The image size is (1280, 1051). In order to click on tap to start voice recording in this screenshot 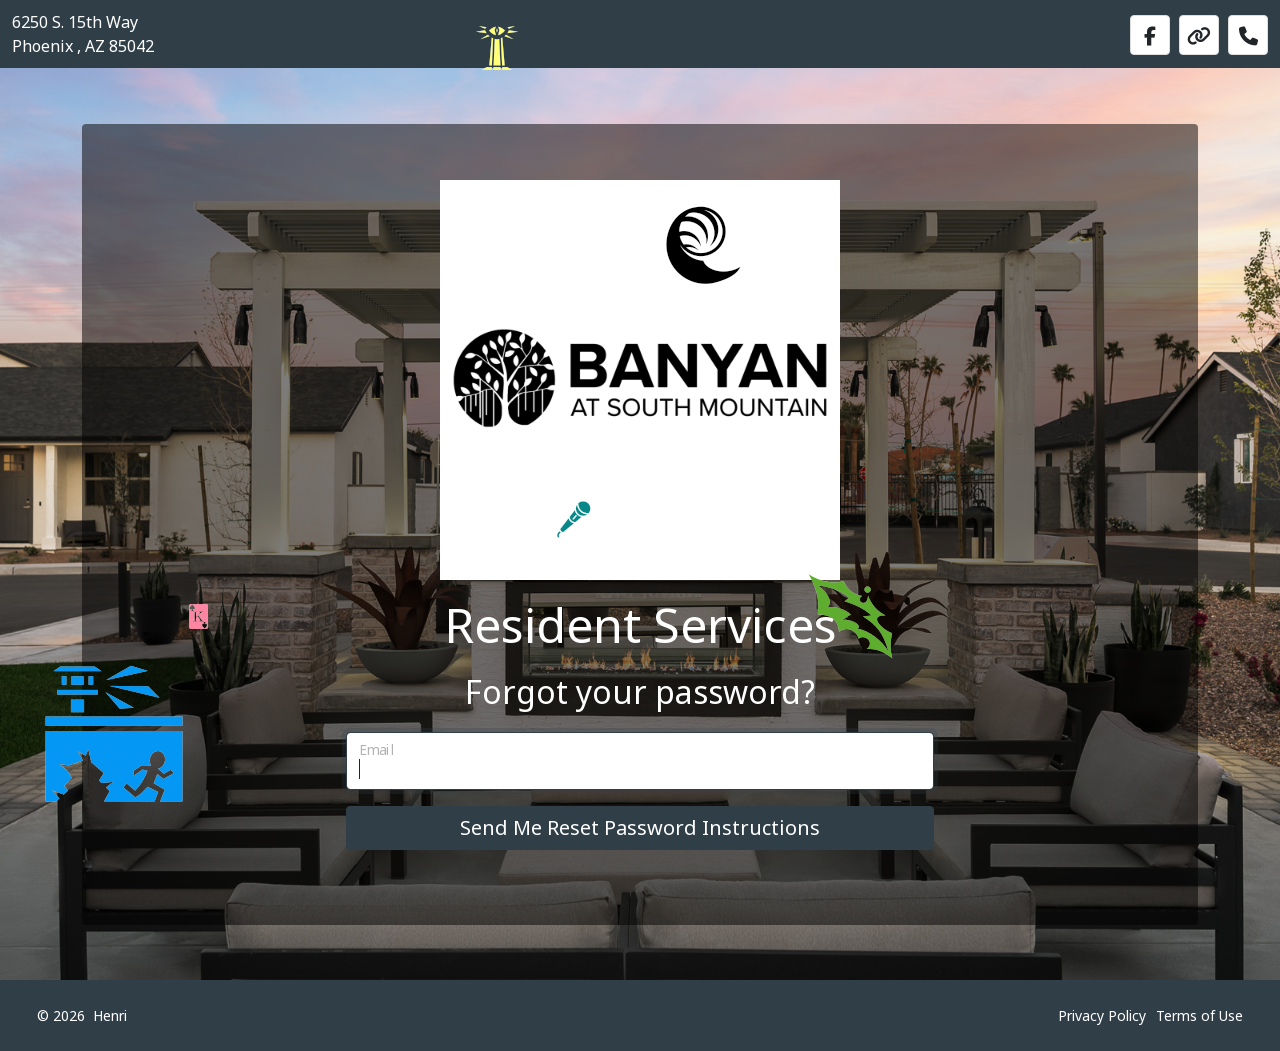, I will do `click(572, 519)`.